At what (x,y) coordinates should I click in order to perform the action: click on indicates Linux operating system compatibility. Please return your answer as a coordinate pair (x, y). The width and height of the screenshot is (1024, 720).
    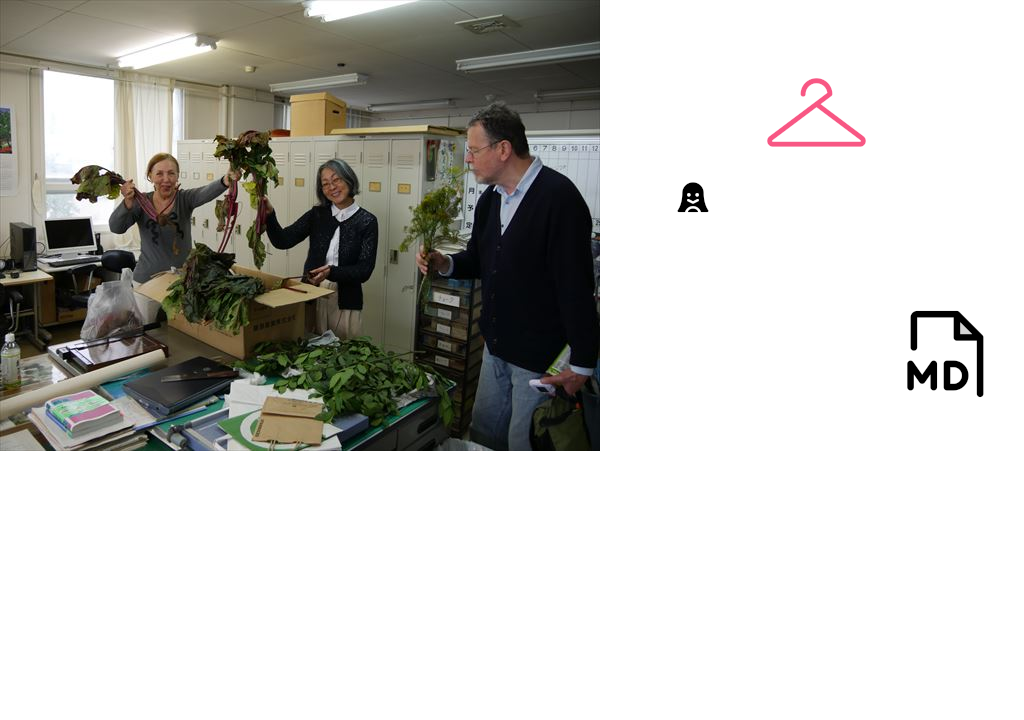
    Looking at the image, I should click on (693, 199).